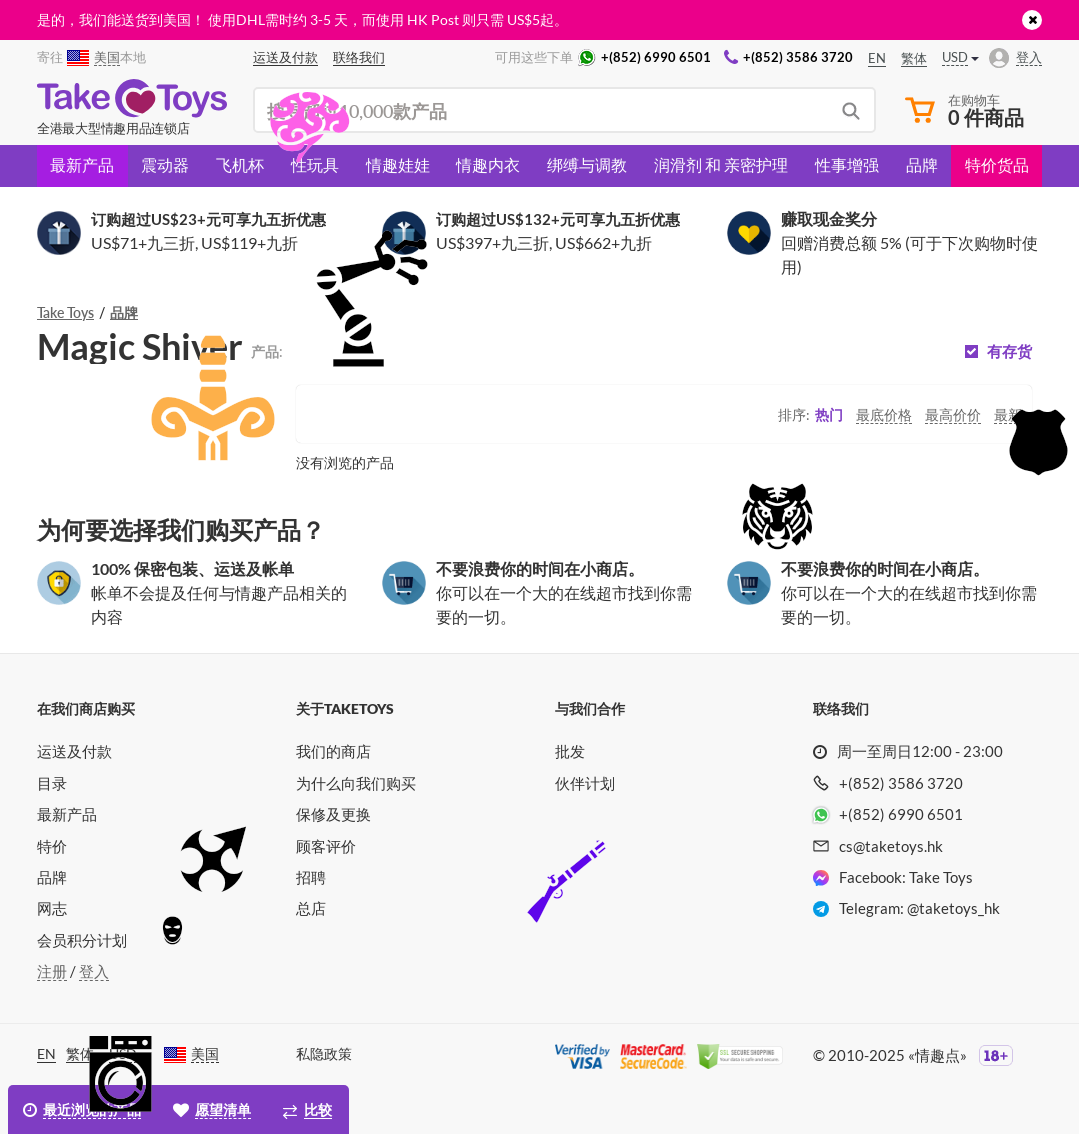 This screenshot has height=1134, width=1079. Describe the element at coordinates (366, 295) in the screenshot. I see `access robotic or automation controls` at that location.